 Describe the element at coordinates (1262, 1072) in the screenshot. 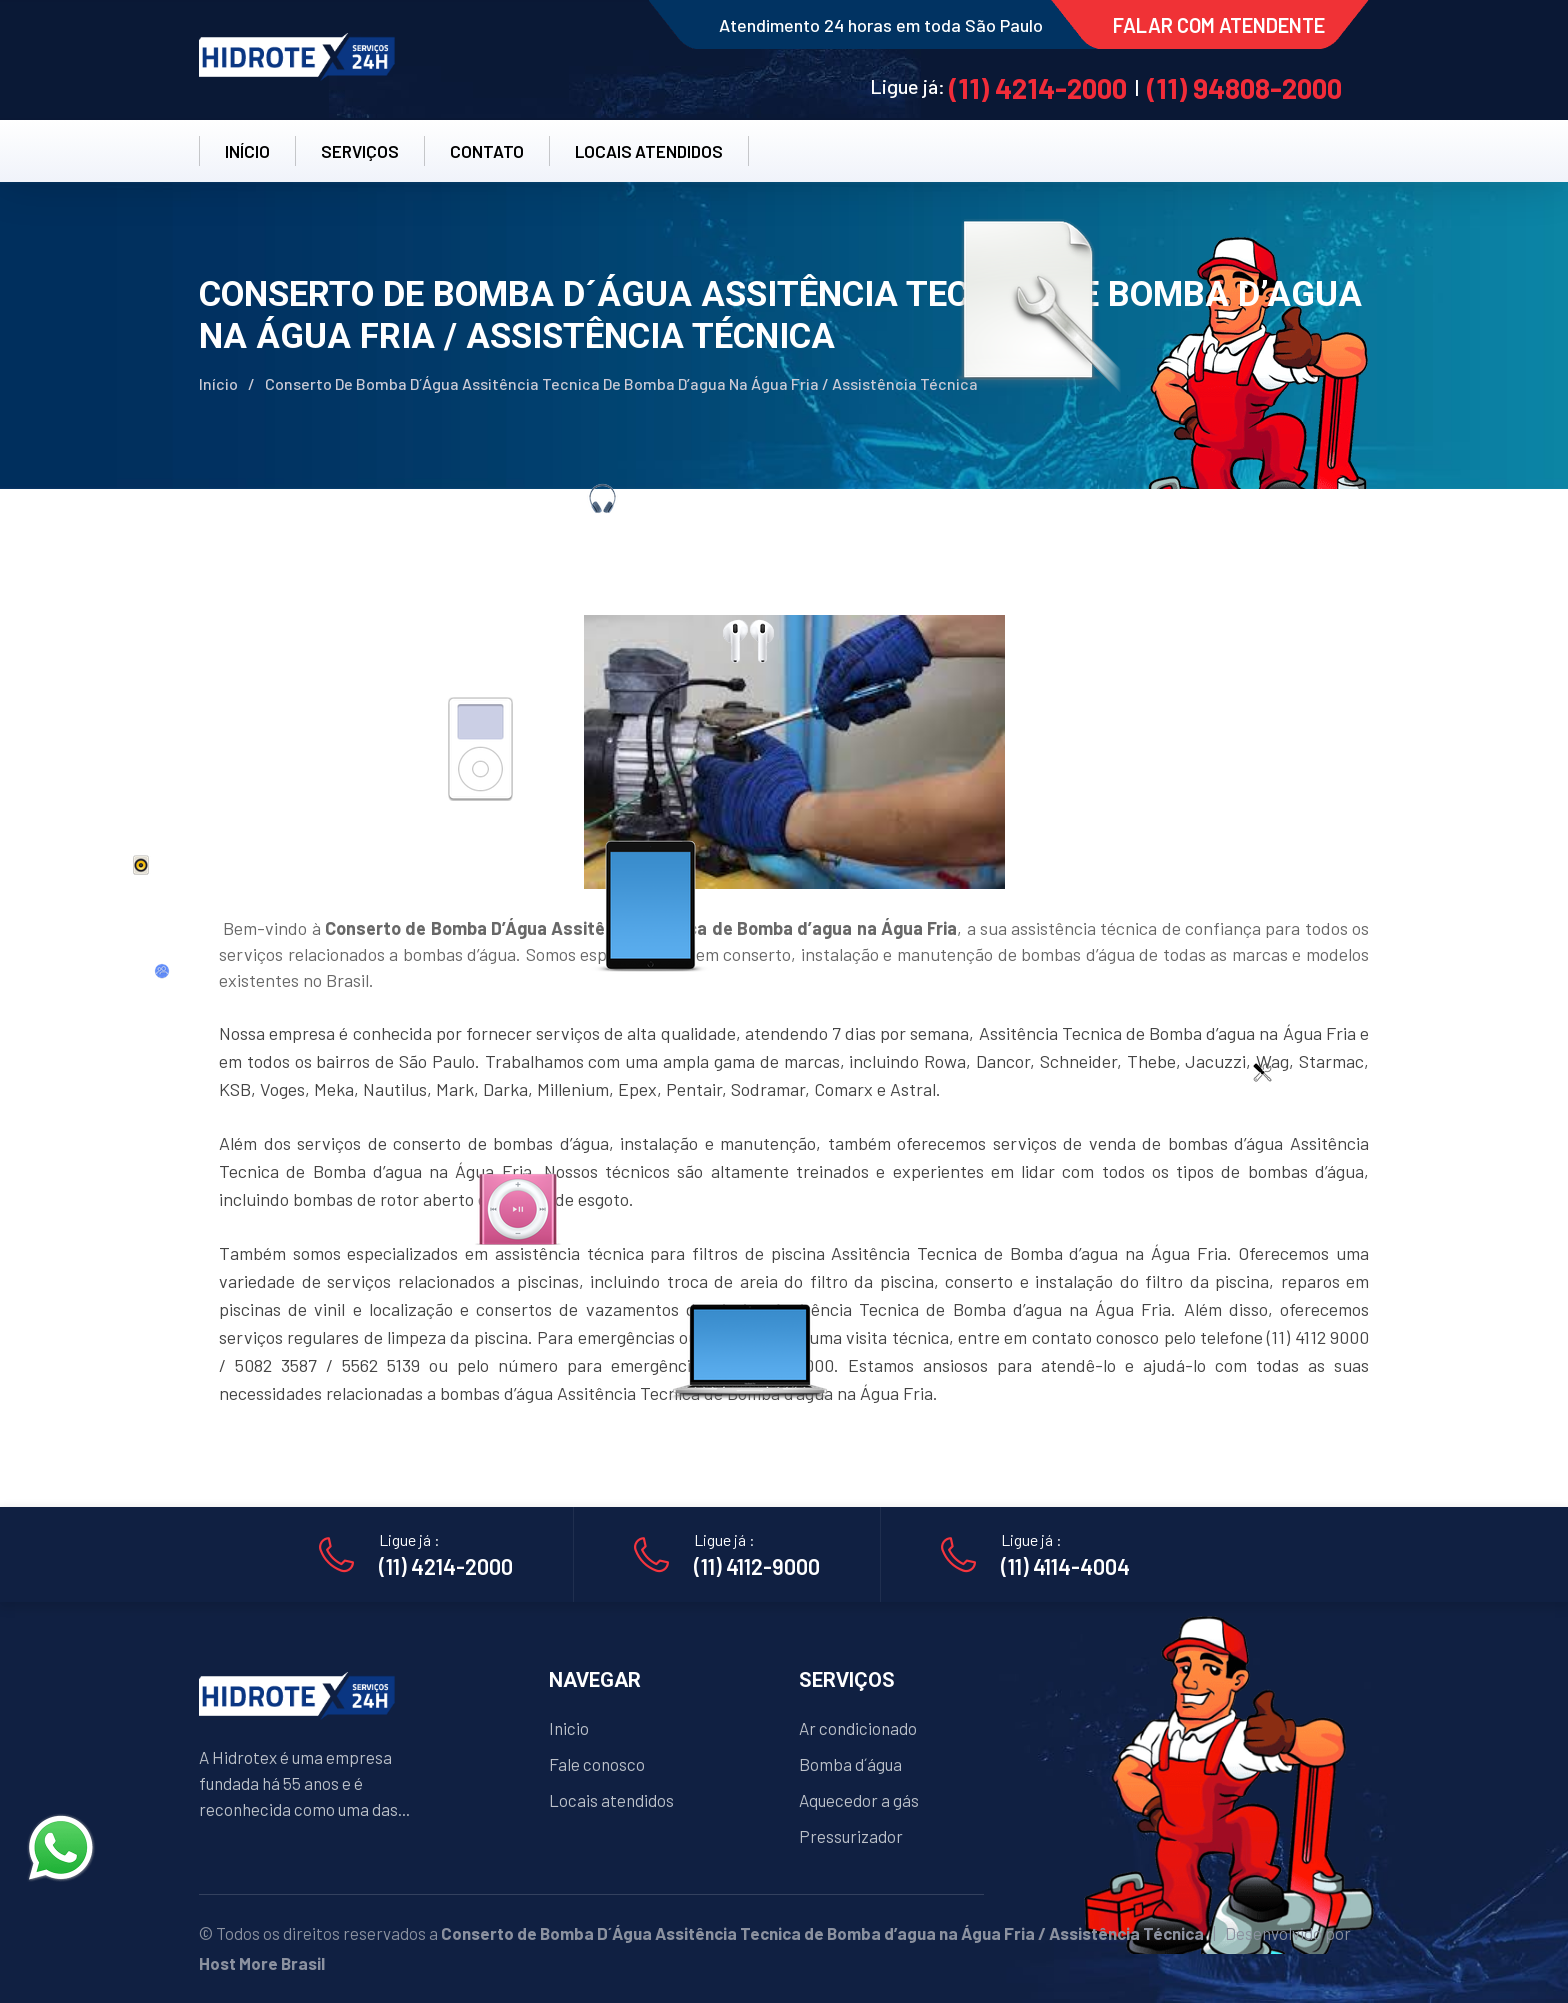

I see `access the utilities folder in the sidebar` at that location.